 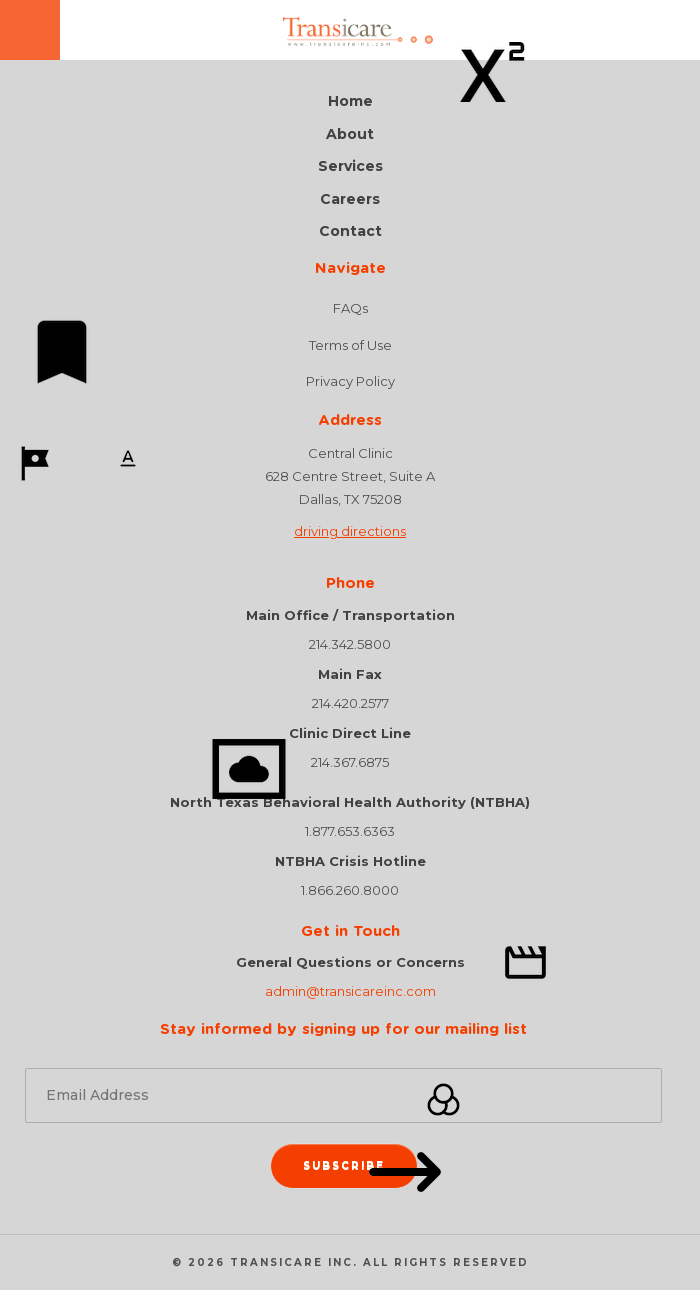 I want to click on change text formatting options, so click(x=128, y=459).